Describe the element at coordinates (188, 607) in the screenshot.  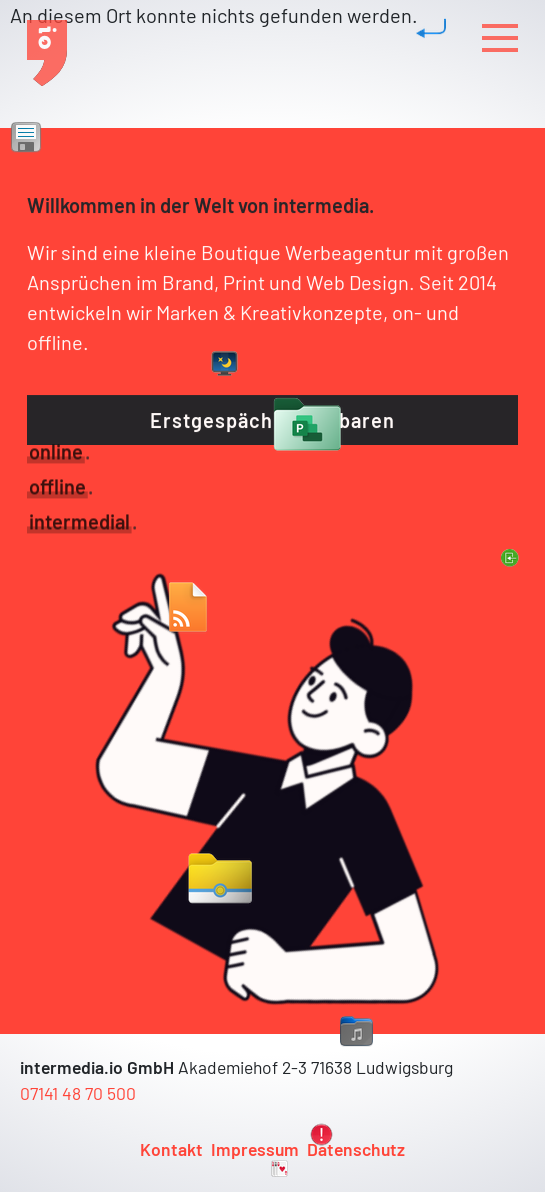
I see `an RSS or XML feed file` at that location.